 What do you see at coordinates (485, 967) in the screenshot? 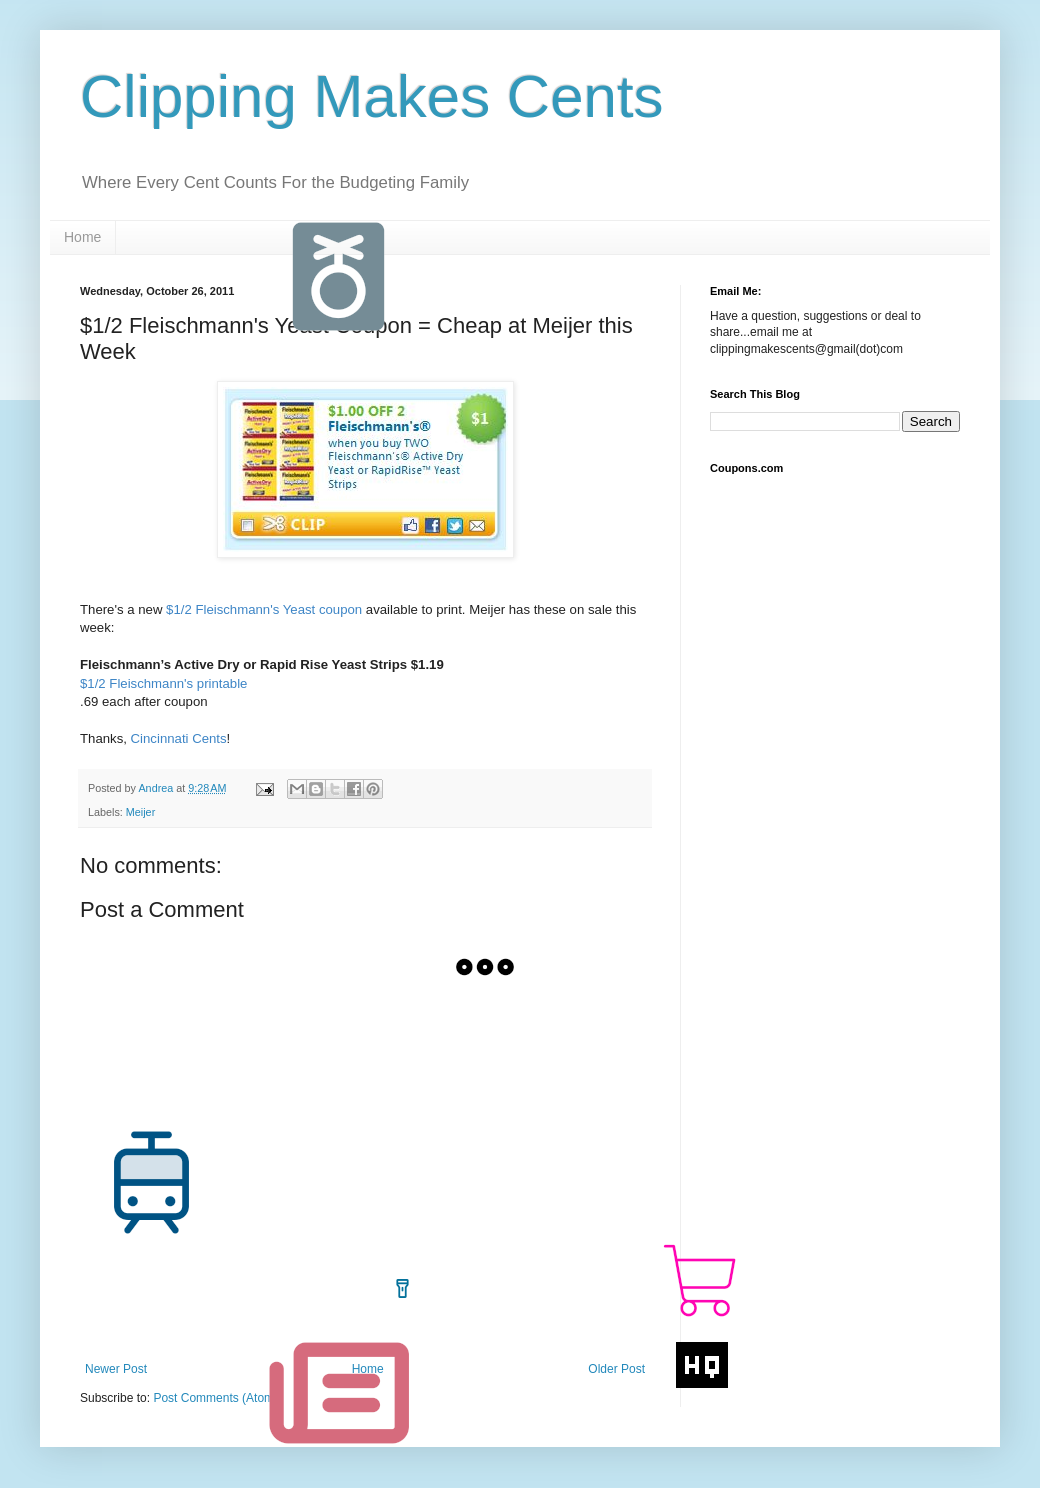
I see `open more options menu` at bounding box center [485, 967].